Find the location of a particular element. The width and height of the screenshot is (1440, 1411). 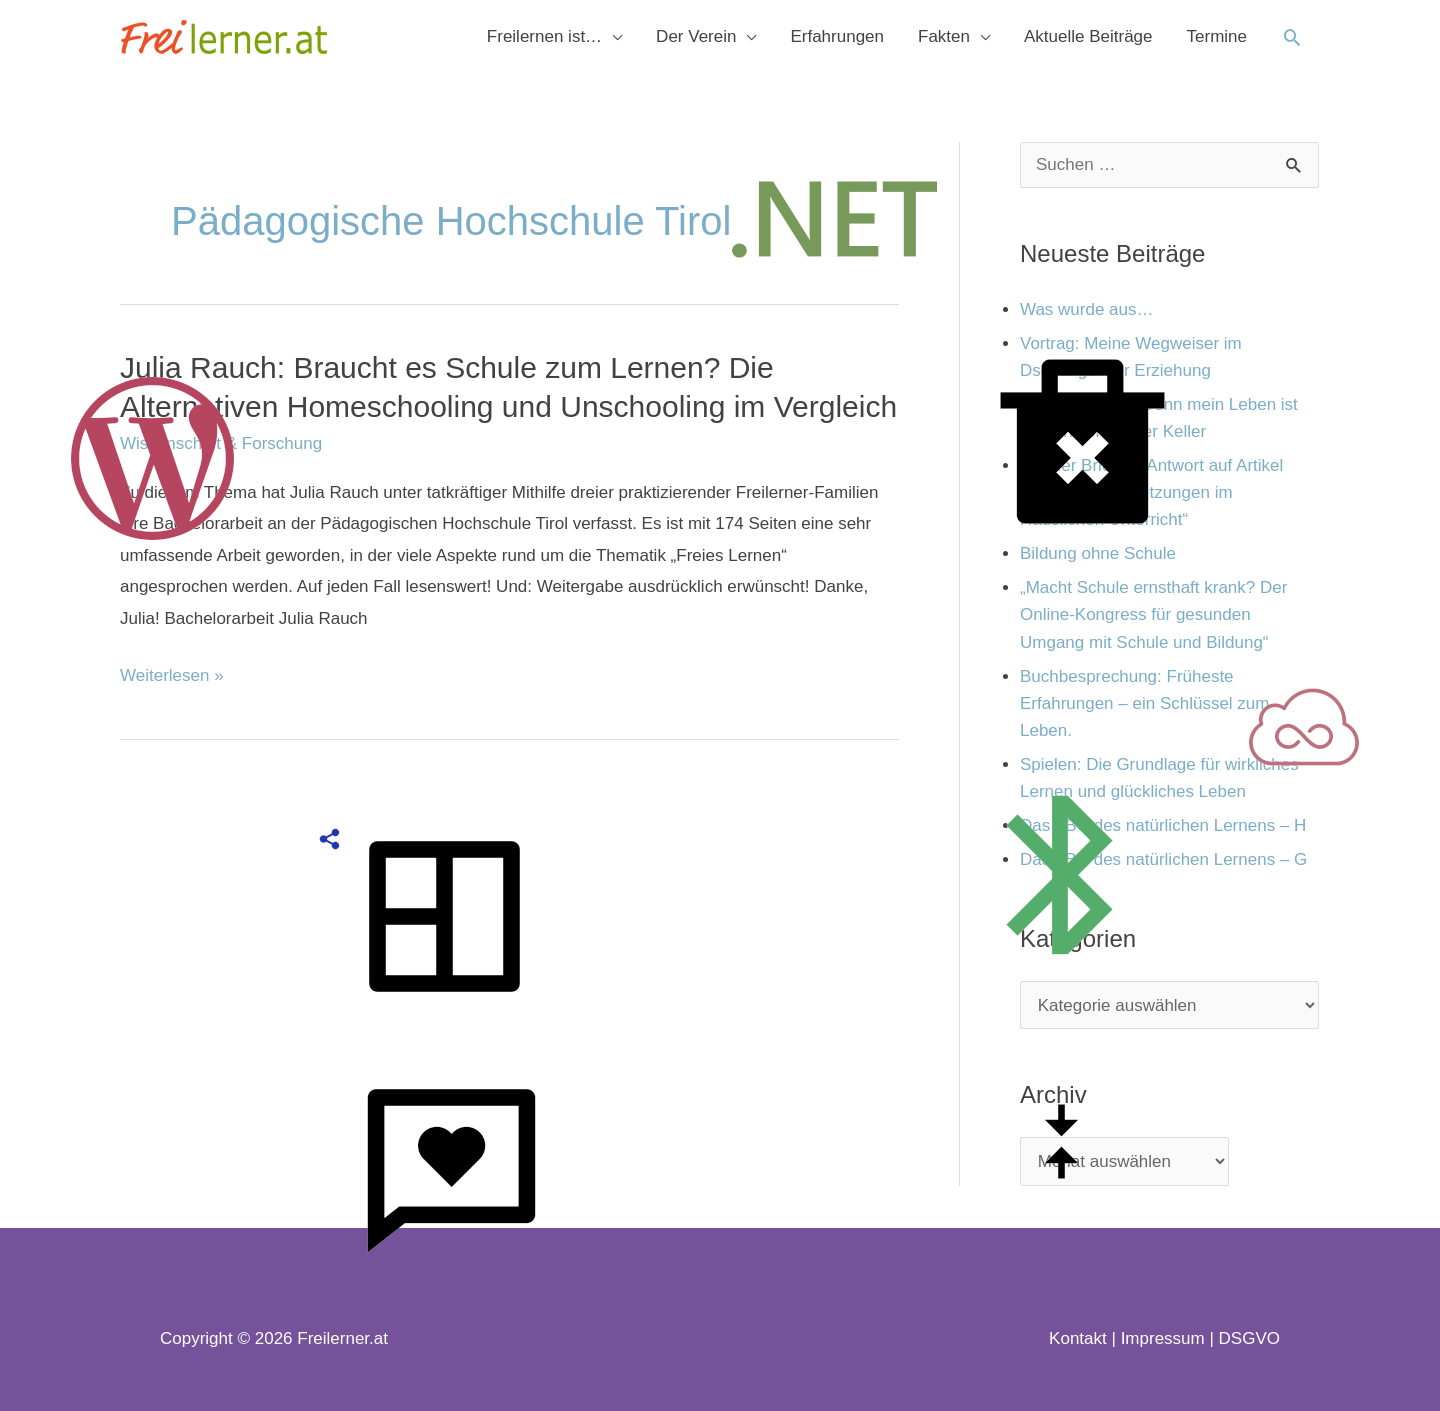

toggle bluetooth connectivity on or off is located at coordinates (1060, 875).